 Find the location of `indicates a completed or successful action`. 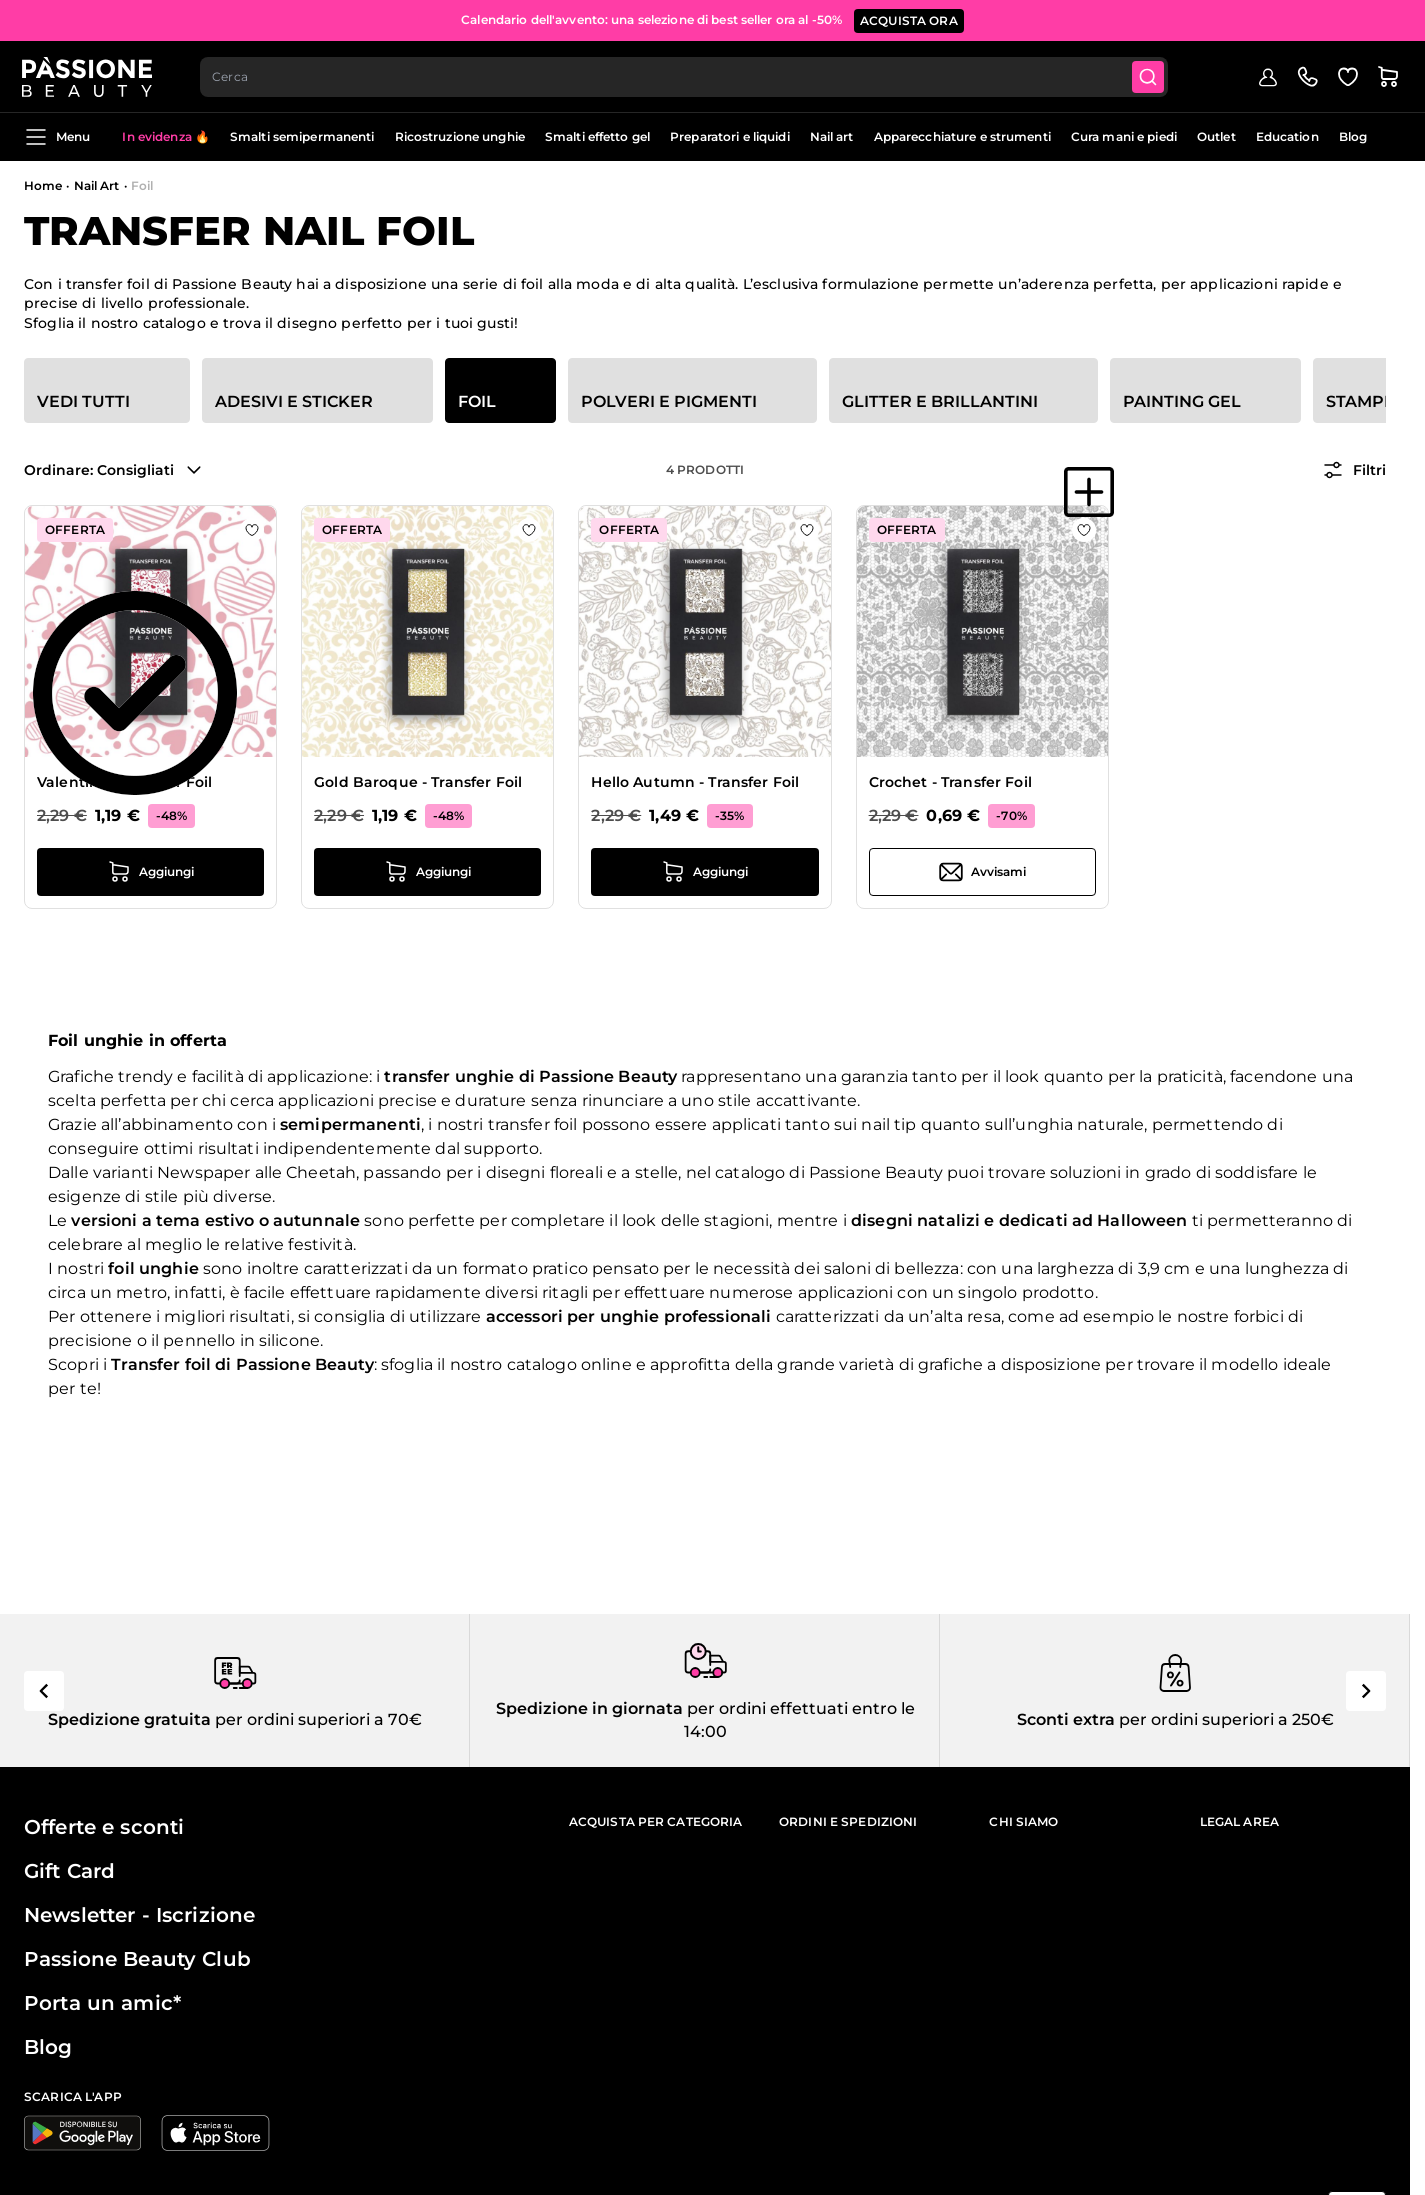

indicates a completed or successful action is located at coordinates (135, 693).